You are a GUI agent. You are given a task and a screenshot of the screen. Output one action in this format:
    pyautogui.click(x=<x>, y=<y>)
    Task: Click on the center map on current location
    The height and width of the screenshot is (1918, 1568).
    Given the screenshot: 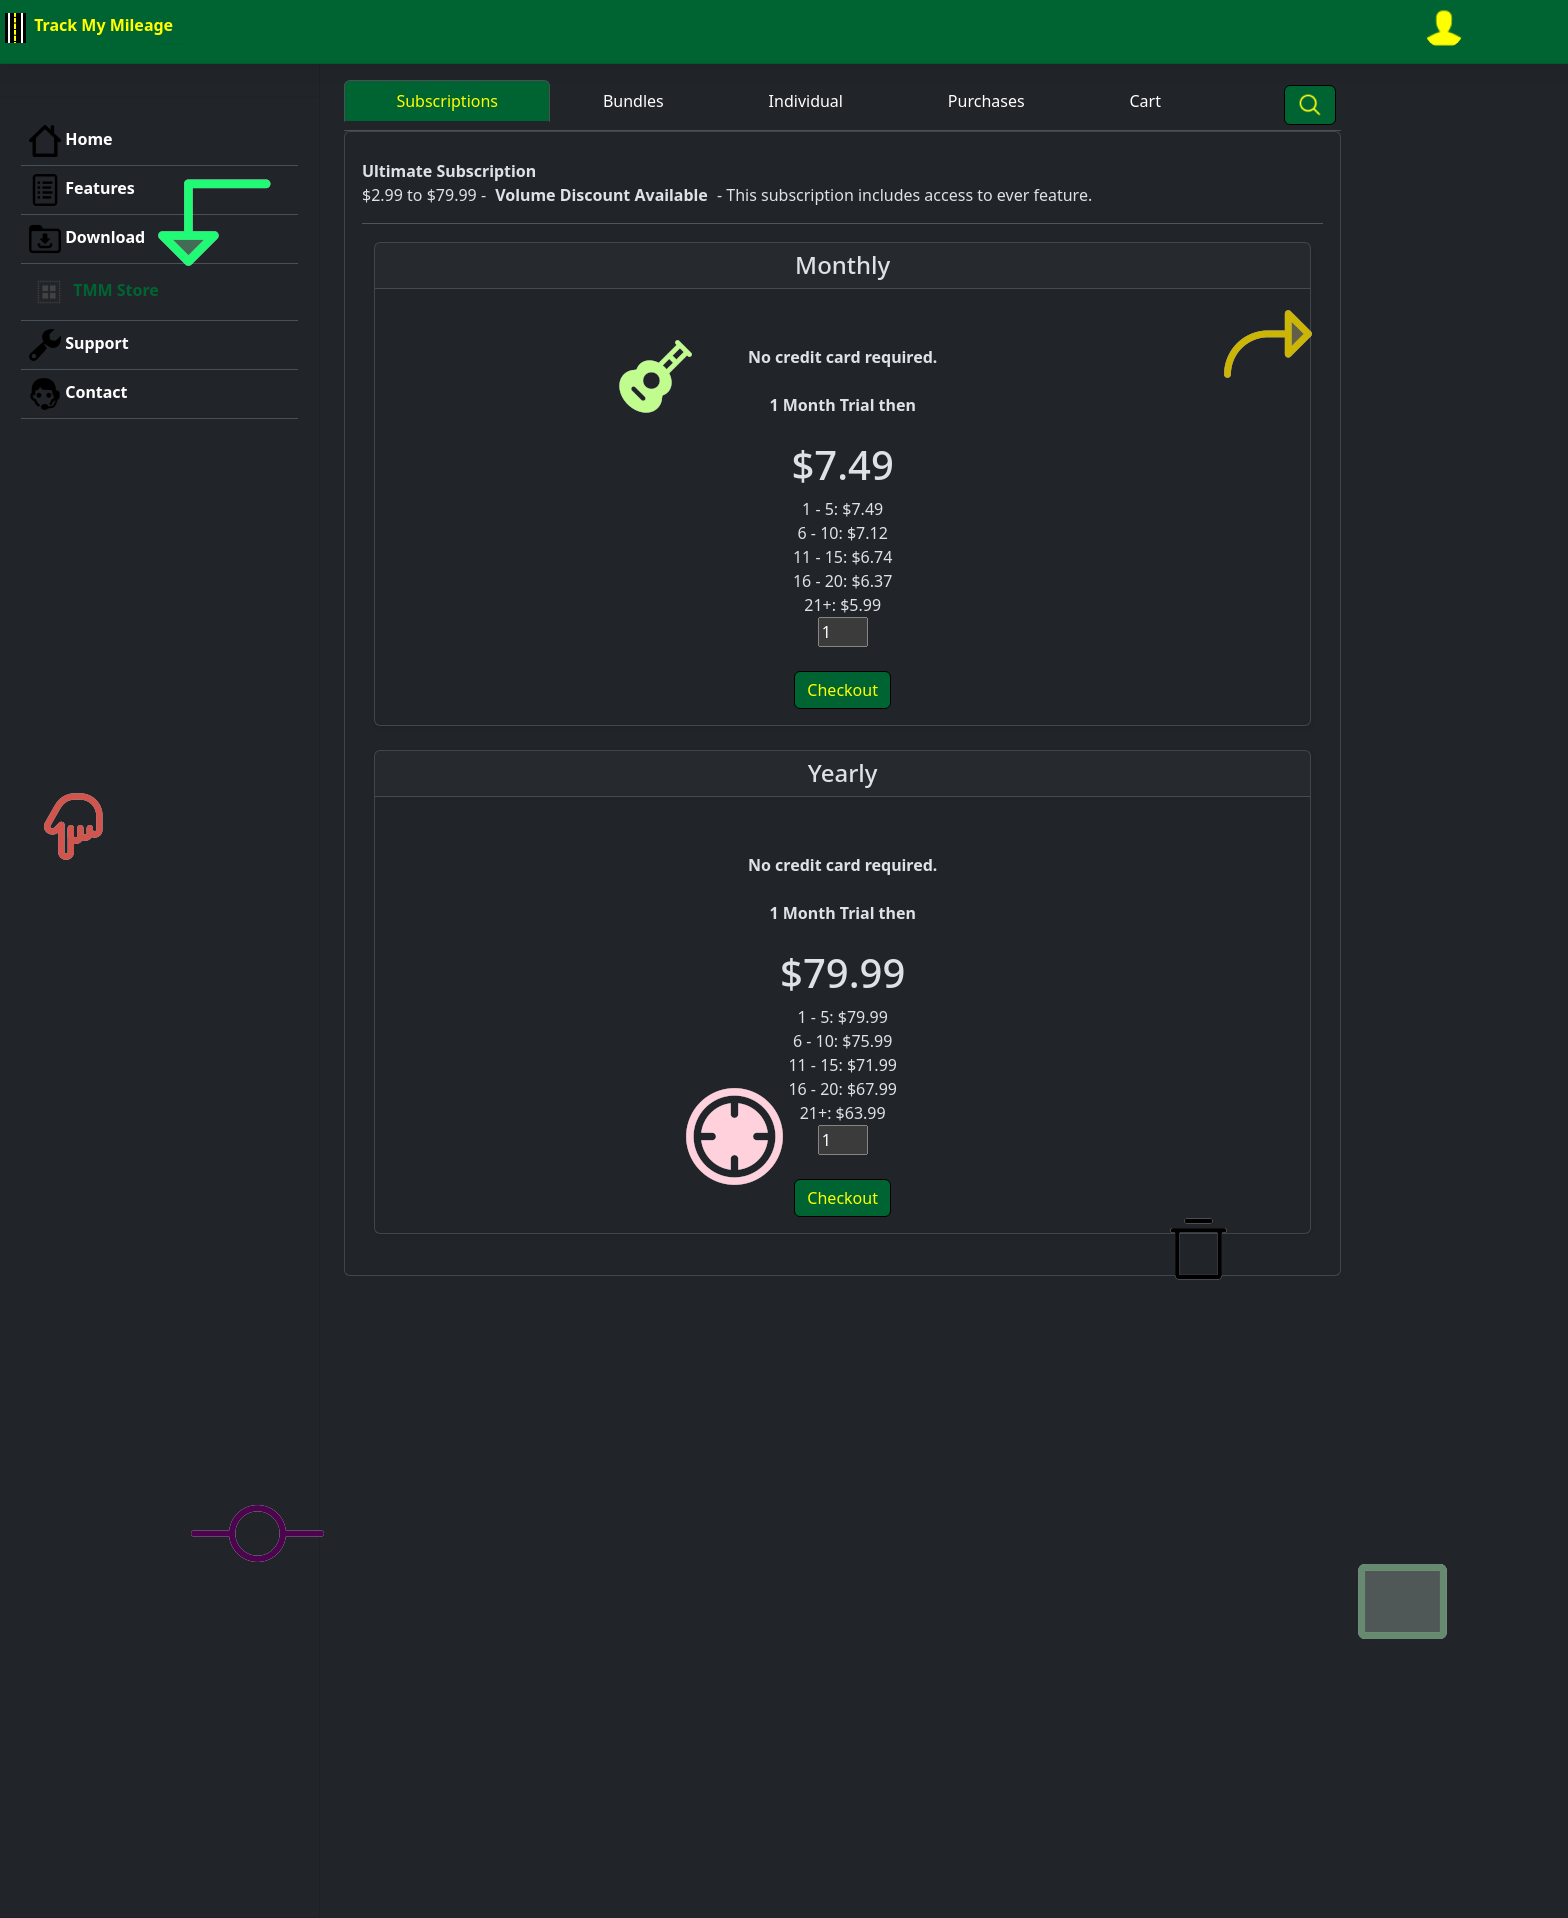 What is the action you would take?
    pyautogui.click(x=734, y=1136)
    